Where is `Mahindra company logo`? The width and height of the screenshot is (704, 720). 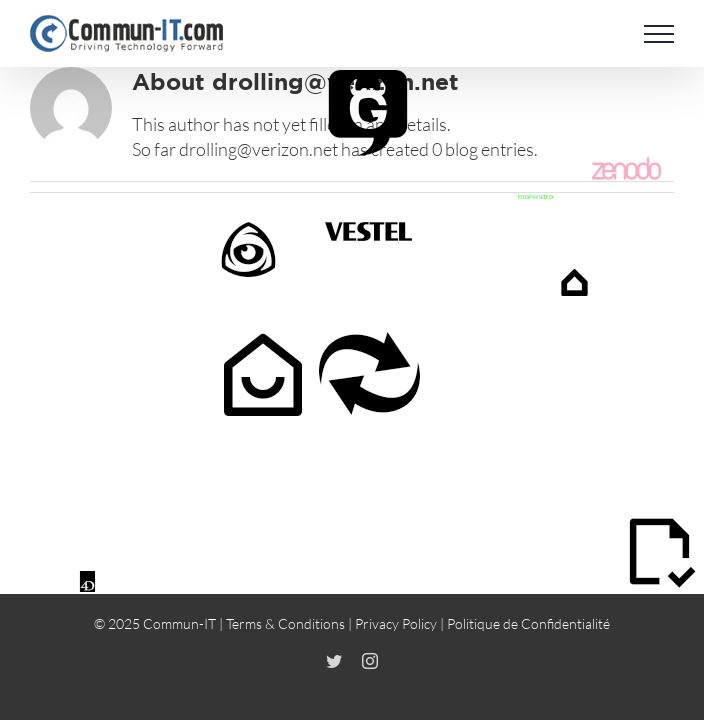
Mahindra company logo is located at coordinates (535, 196).